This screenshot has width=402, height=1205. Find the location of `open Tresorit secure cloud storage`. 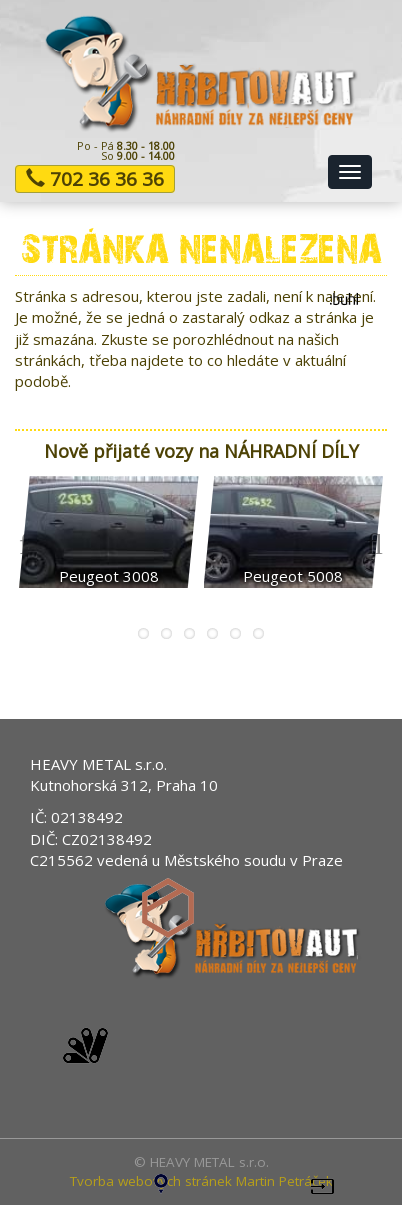

open Tresorit secure cloud storage is located at coordinates (168, 908).